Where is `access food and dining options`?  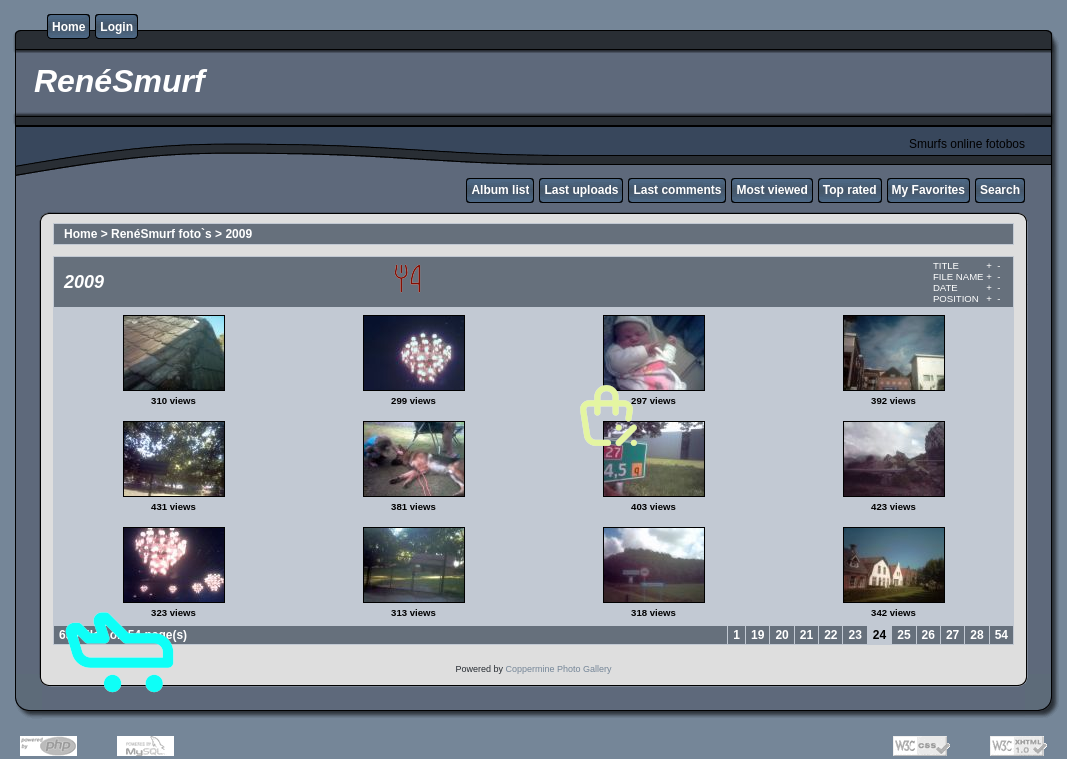 access food and dining options is located at coordinates (408, 278).